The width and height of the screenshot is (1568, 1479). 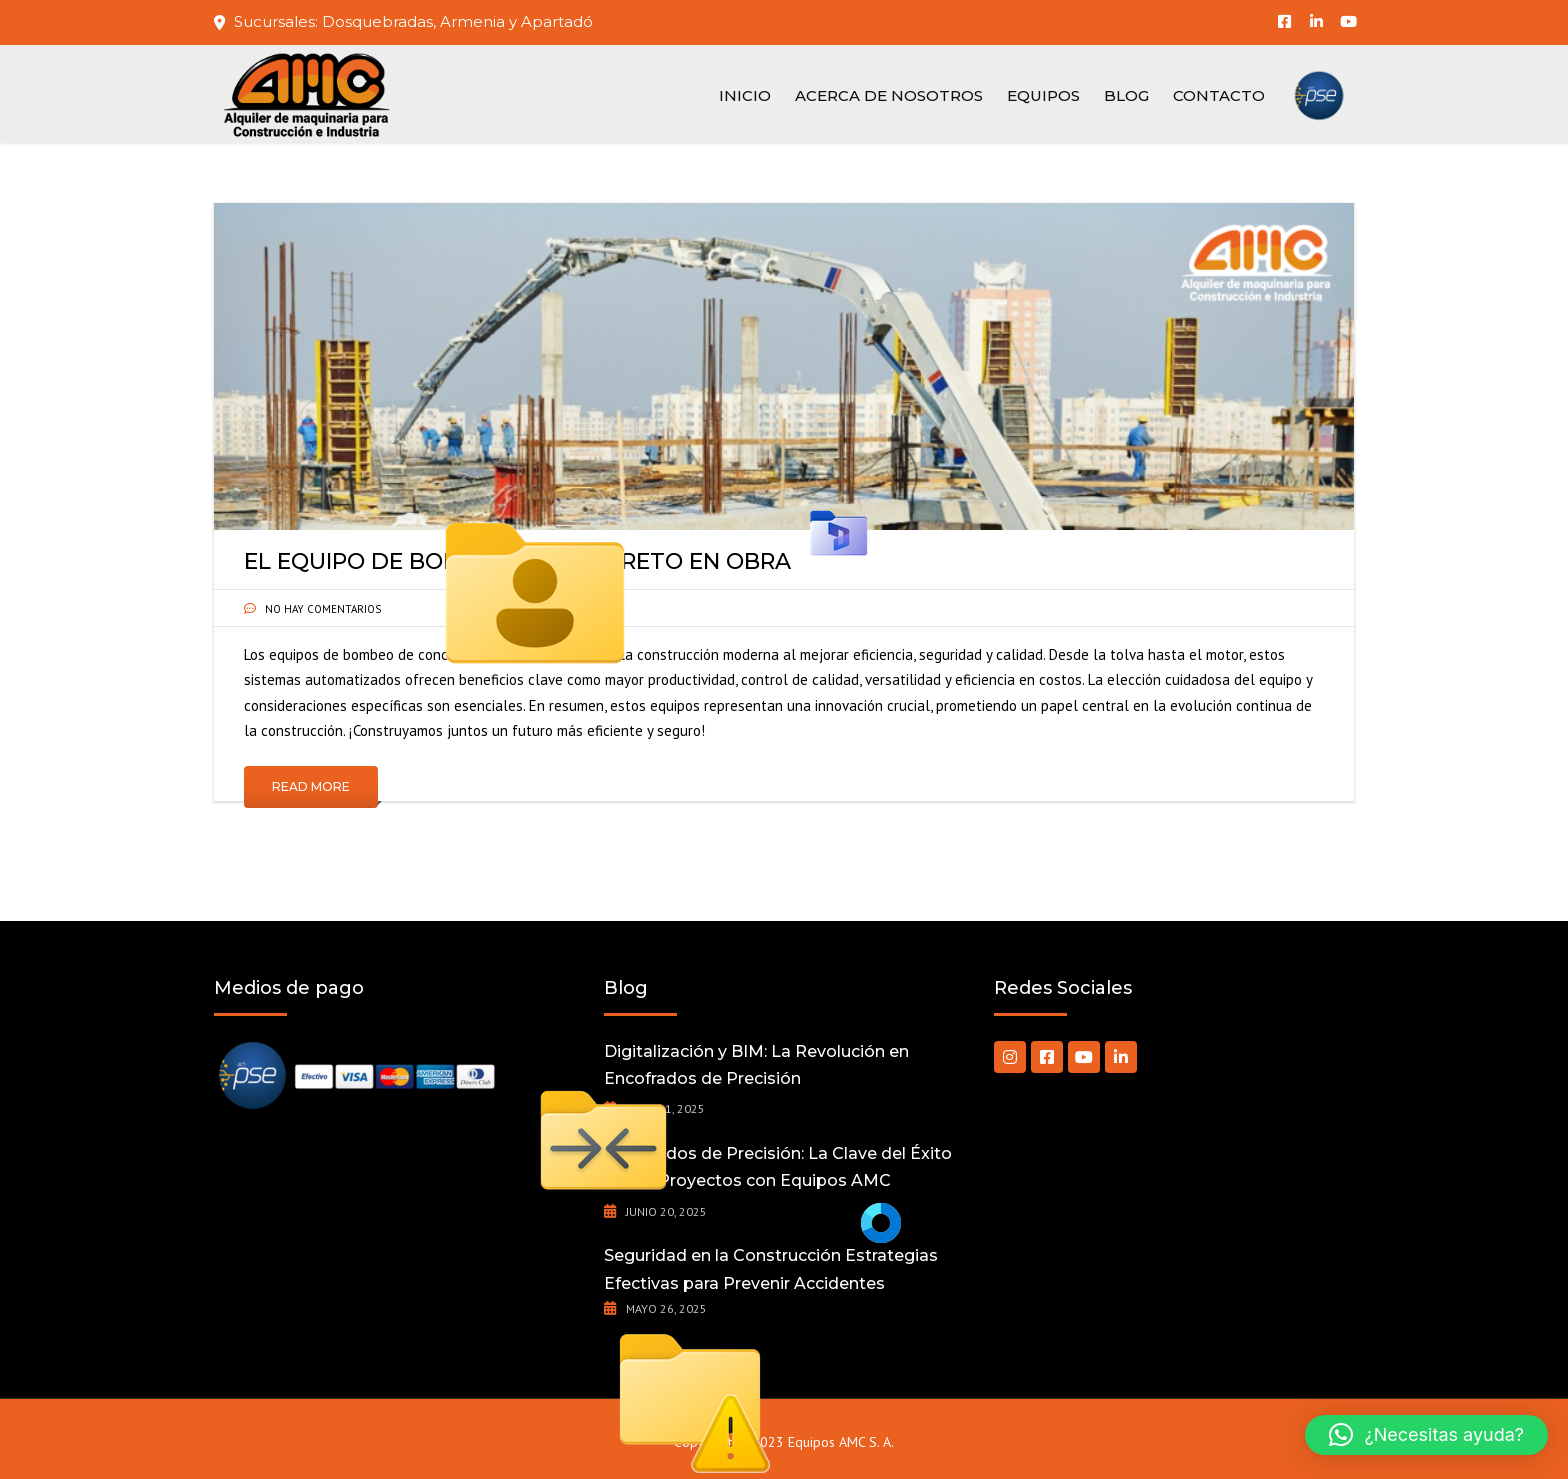 I want to click on open your personal user folder, so click(x=535, y=598).